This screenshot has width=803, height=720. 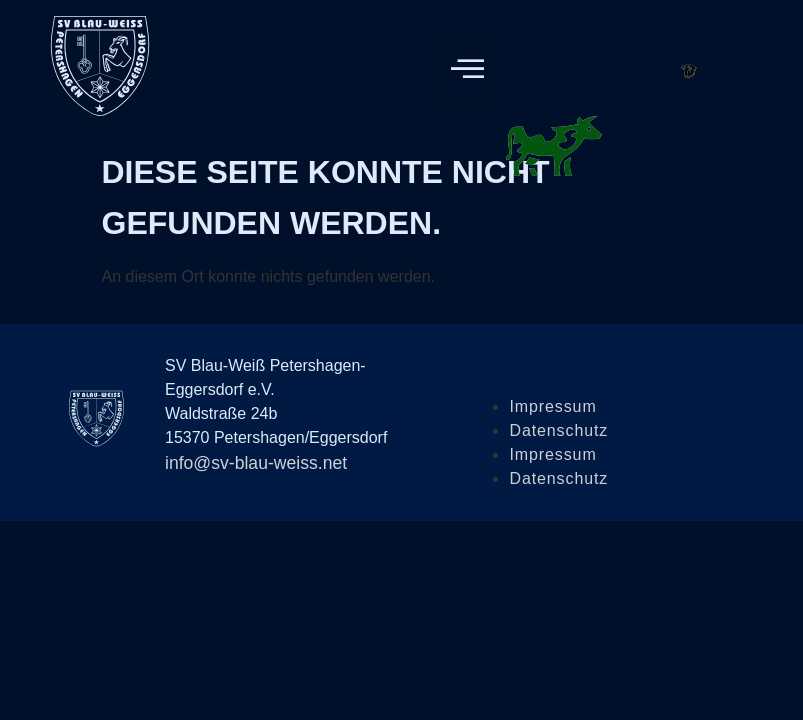 What do you see at coordinates (554, 146) in the screenshot?
I see `access farm or livestock management features` at bounding box center [554, 146].